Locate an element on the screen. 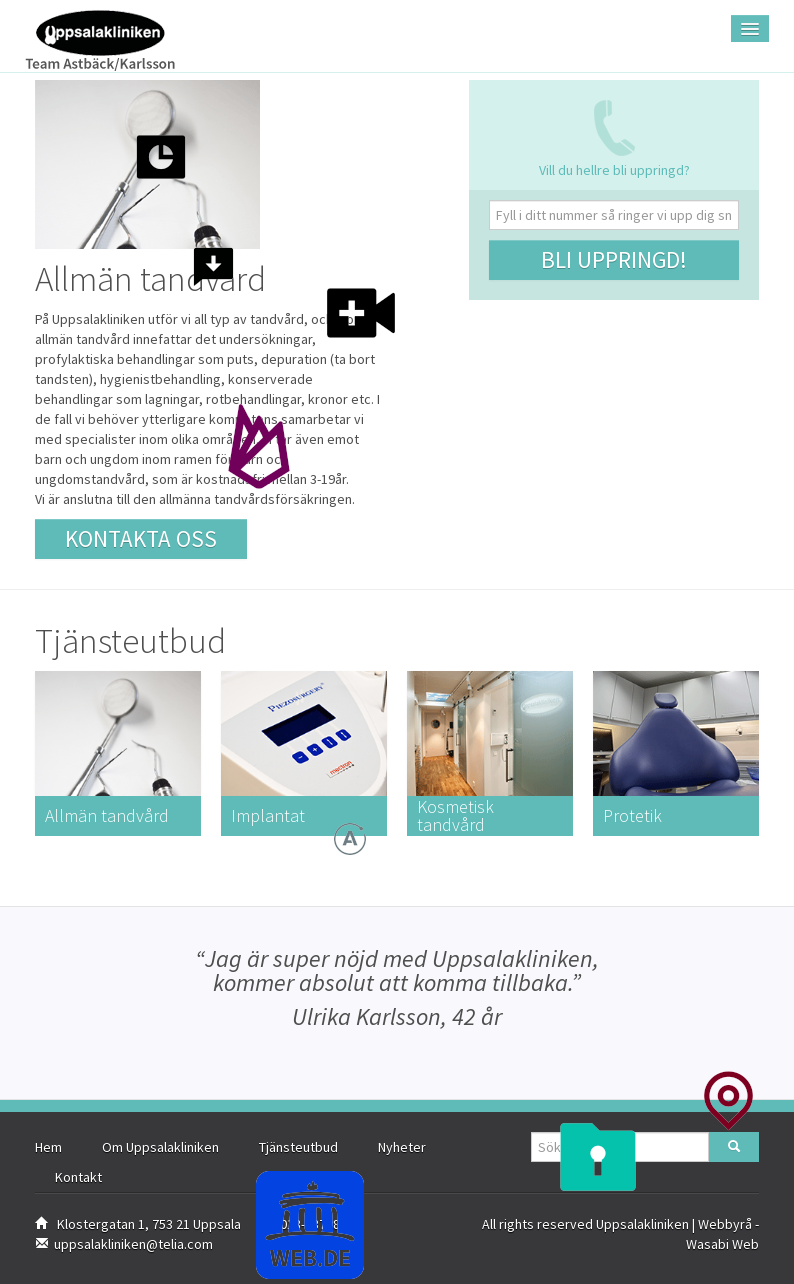 This screenshot has width=794, height=1284. add a new video recording is located at coordinates (361, 313).